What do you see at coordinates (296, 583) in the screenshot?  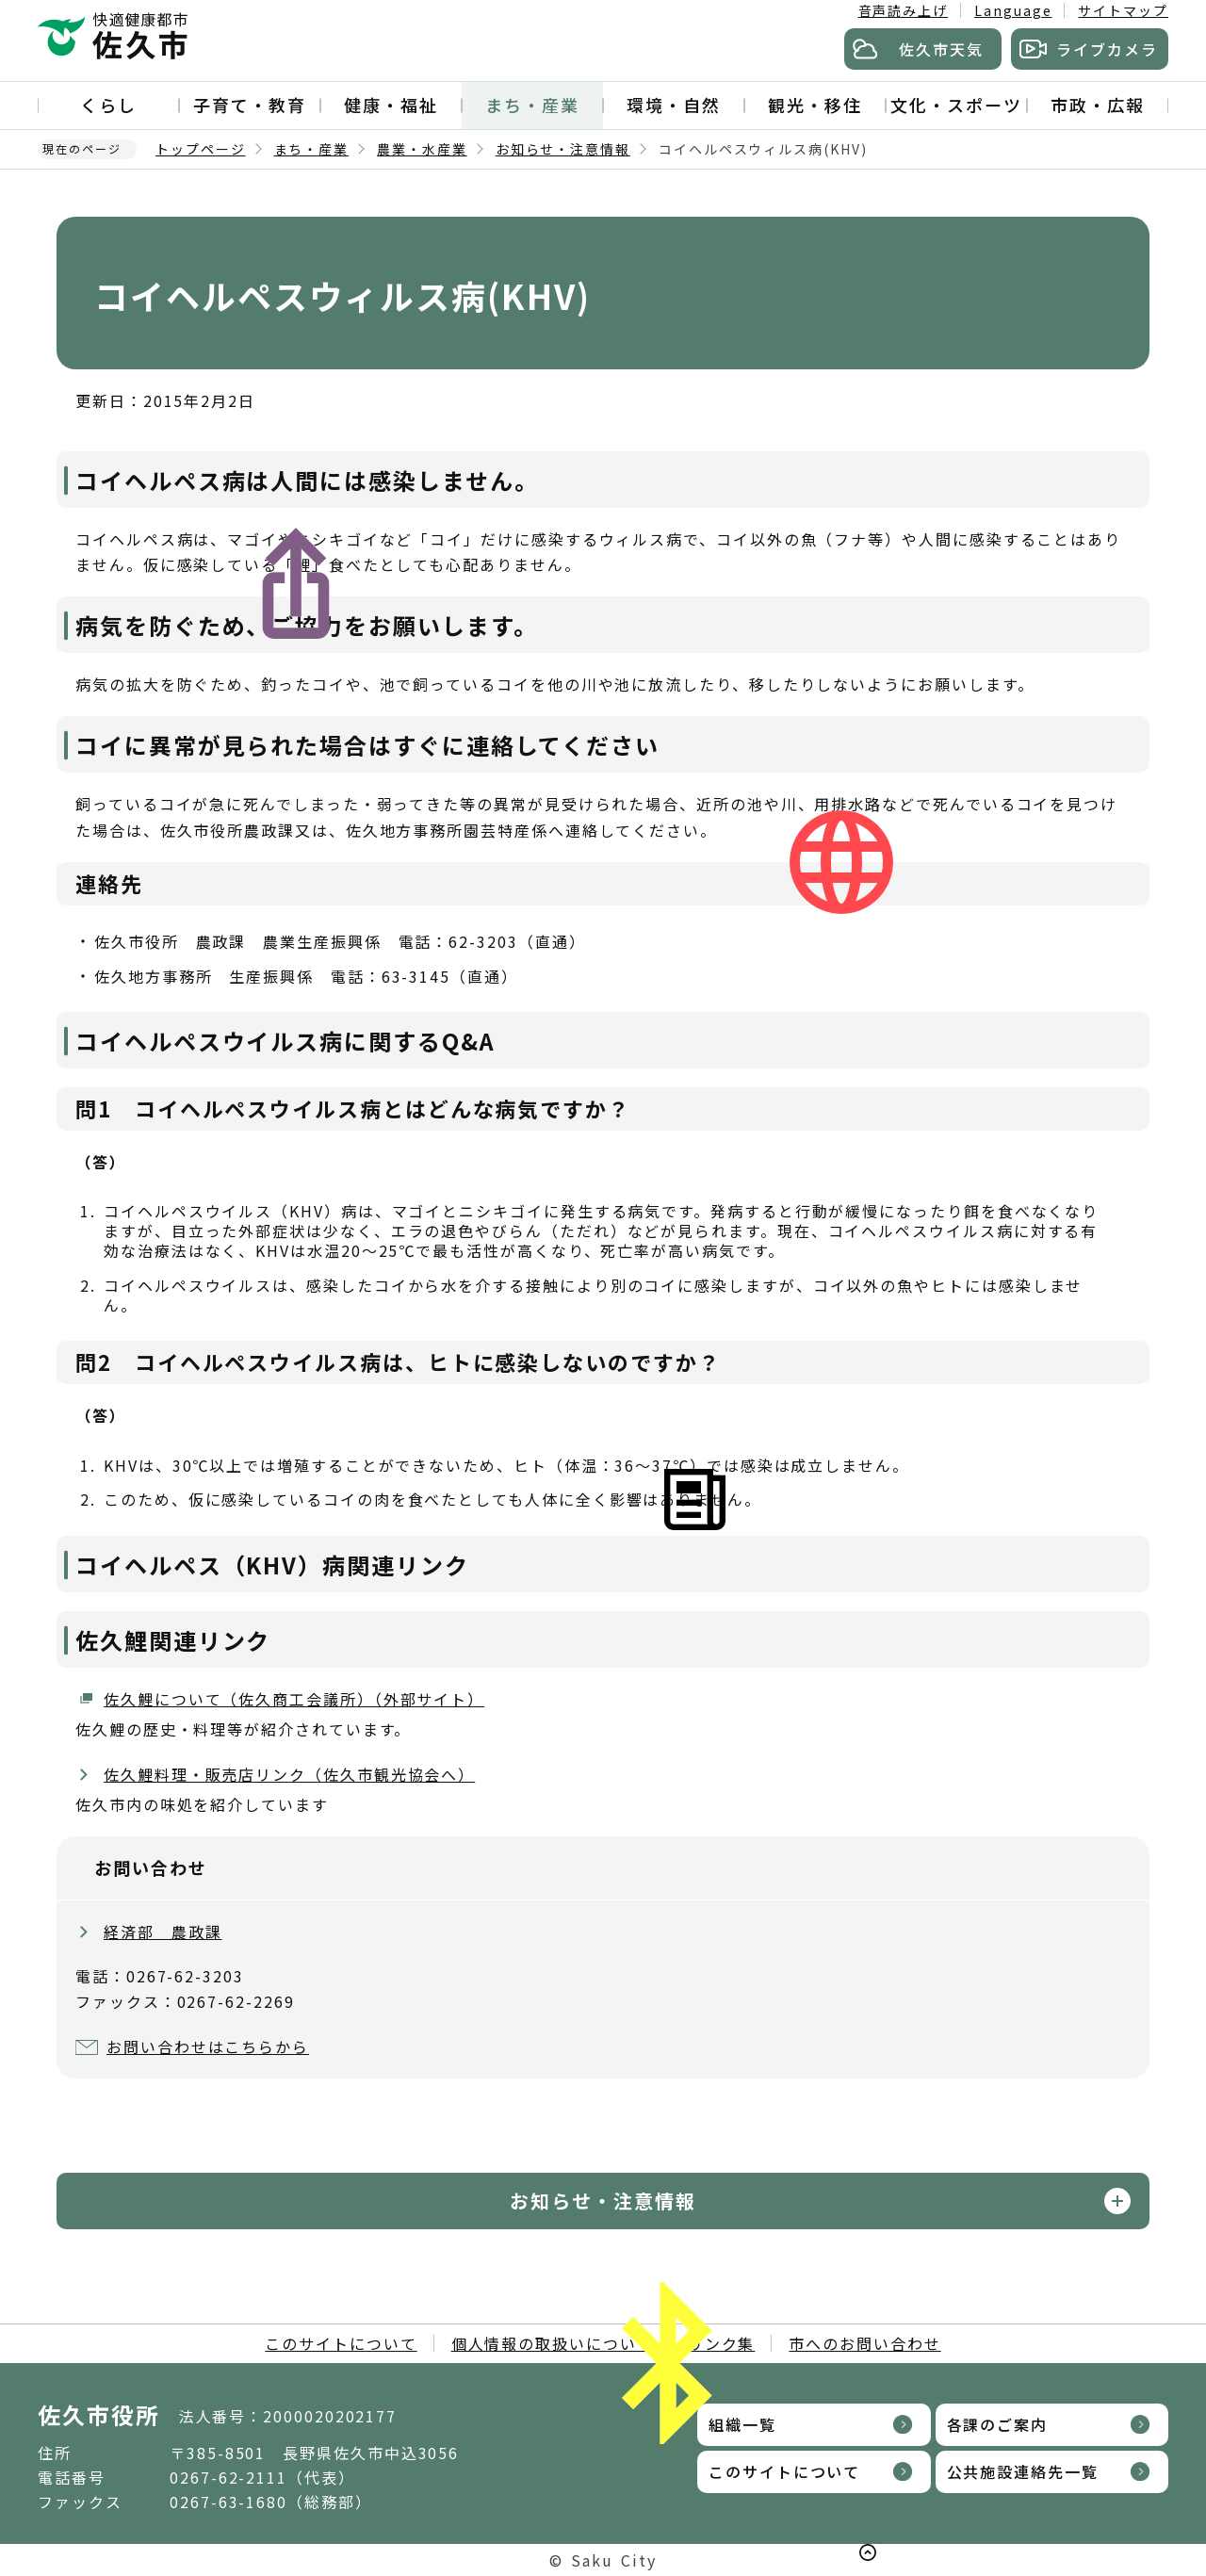 I see `share this content` at bounding box center [296, 583].